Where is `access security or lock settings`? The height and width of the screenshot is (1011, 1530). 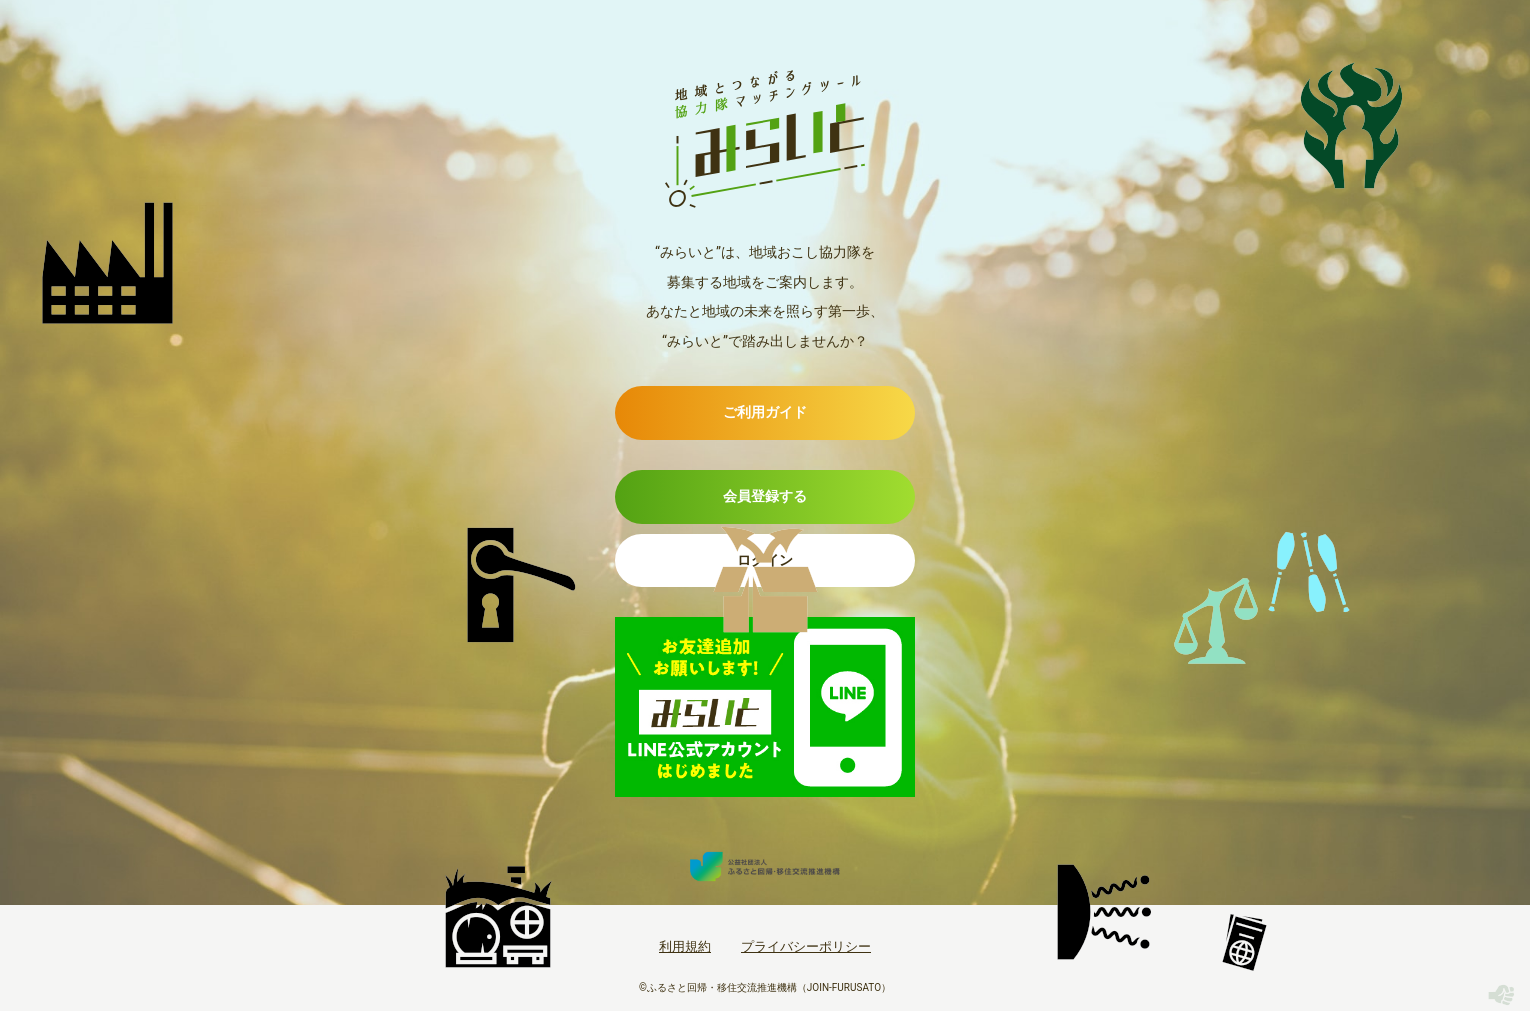
access security or lock settings is located at coordinates (516, 585).